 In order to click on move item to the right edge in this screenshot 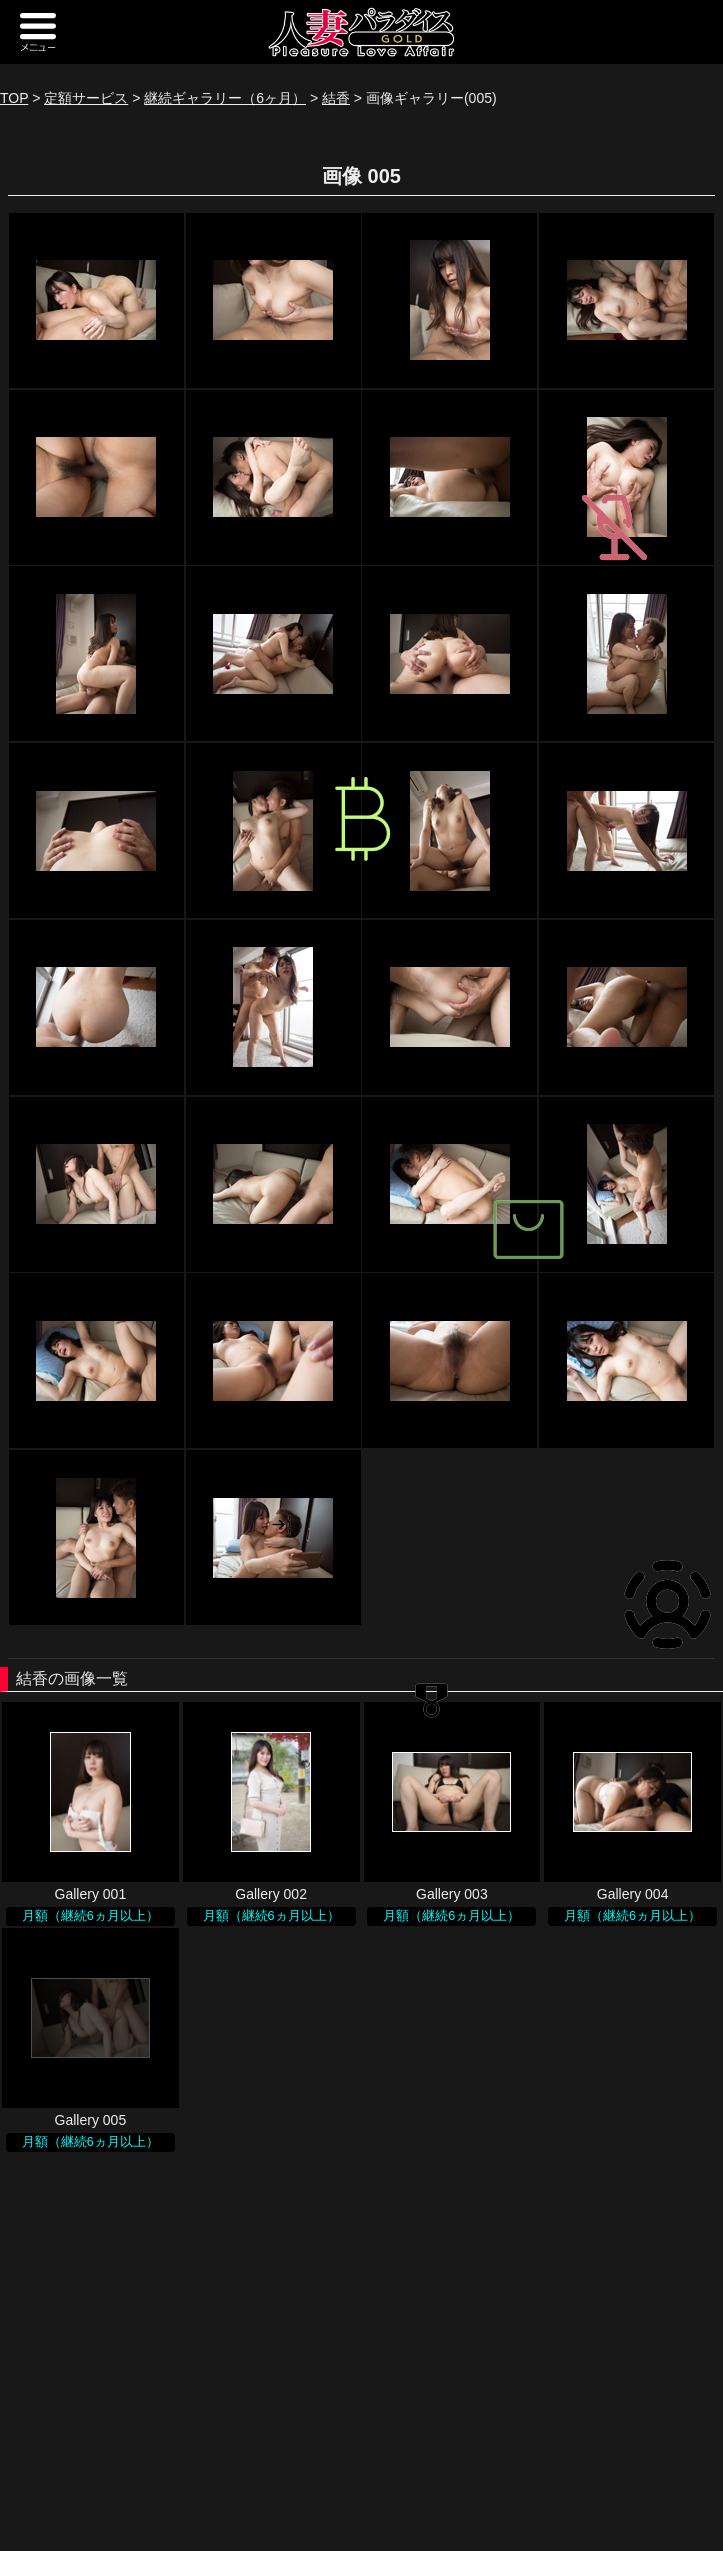, I will do `click(281, 1524)`.